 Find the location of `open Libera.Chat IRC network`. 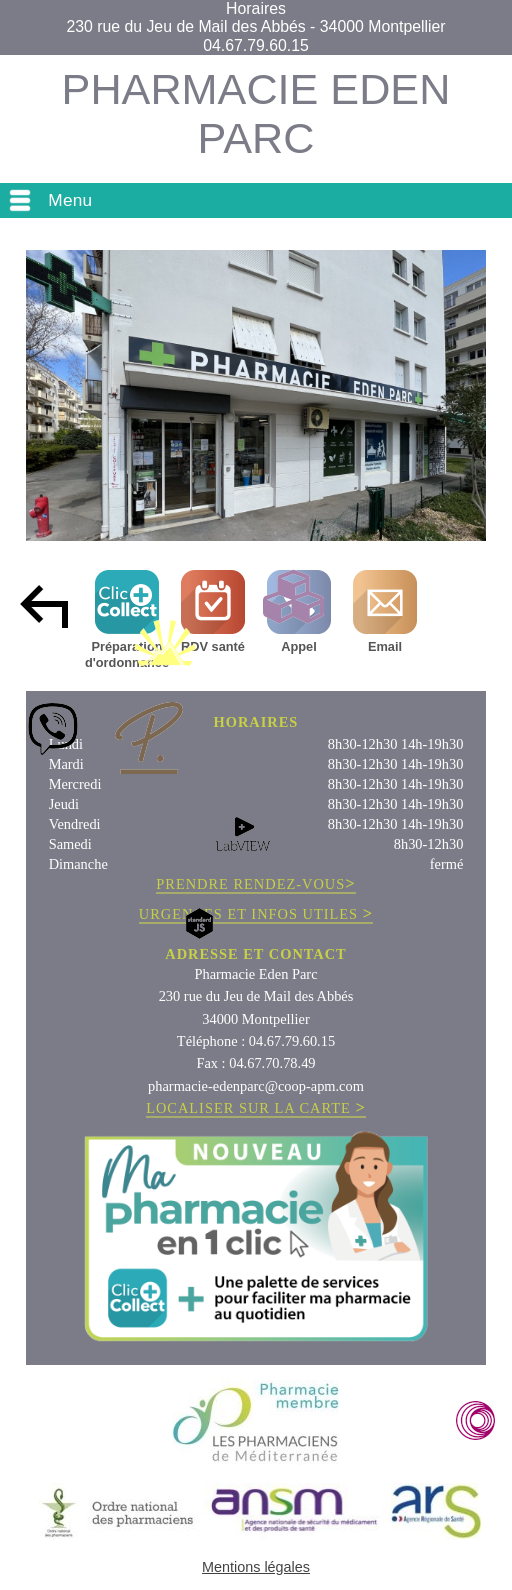

open Libera.Chat IRC network is located at coordinates (165, 643).